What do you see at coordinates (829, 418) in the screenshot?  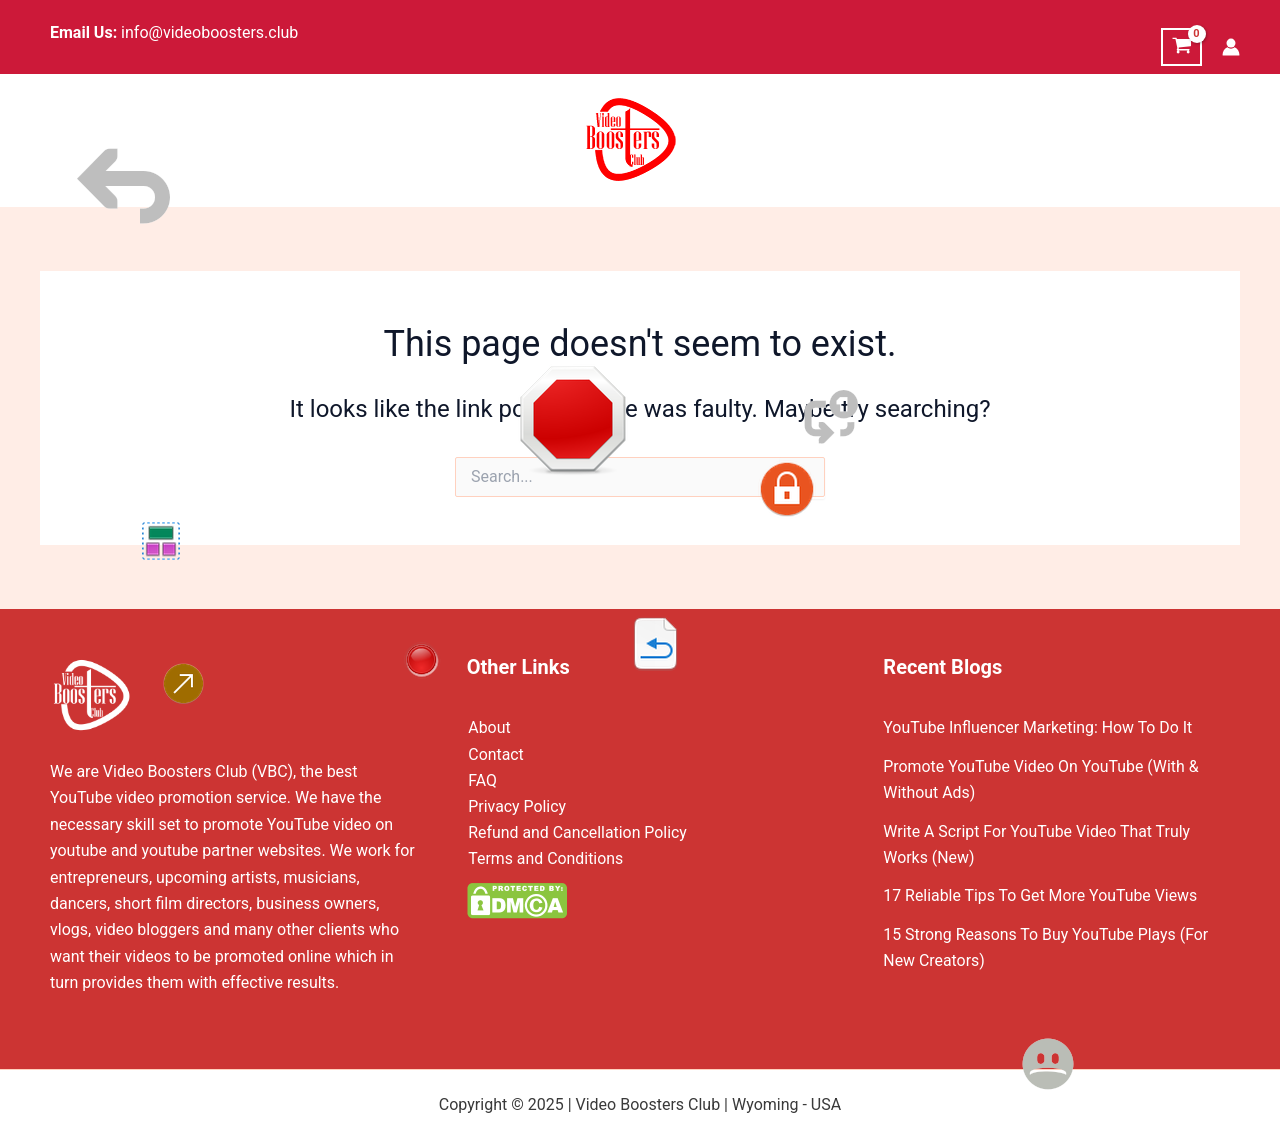 I see `repeat current song in playlist` at bounding box center [829, 418].